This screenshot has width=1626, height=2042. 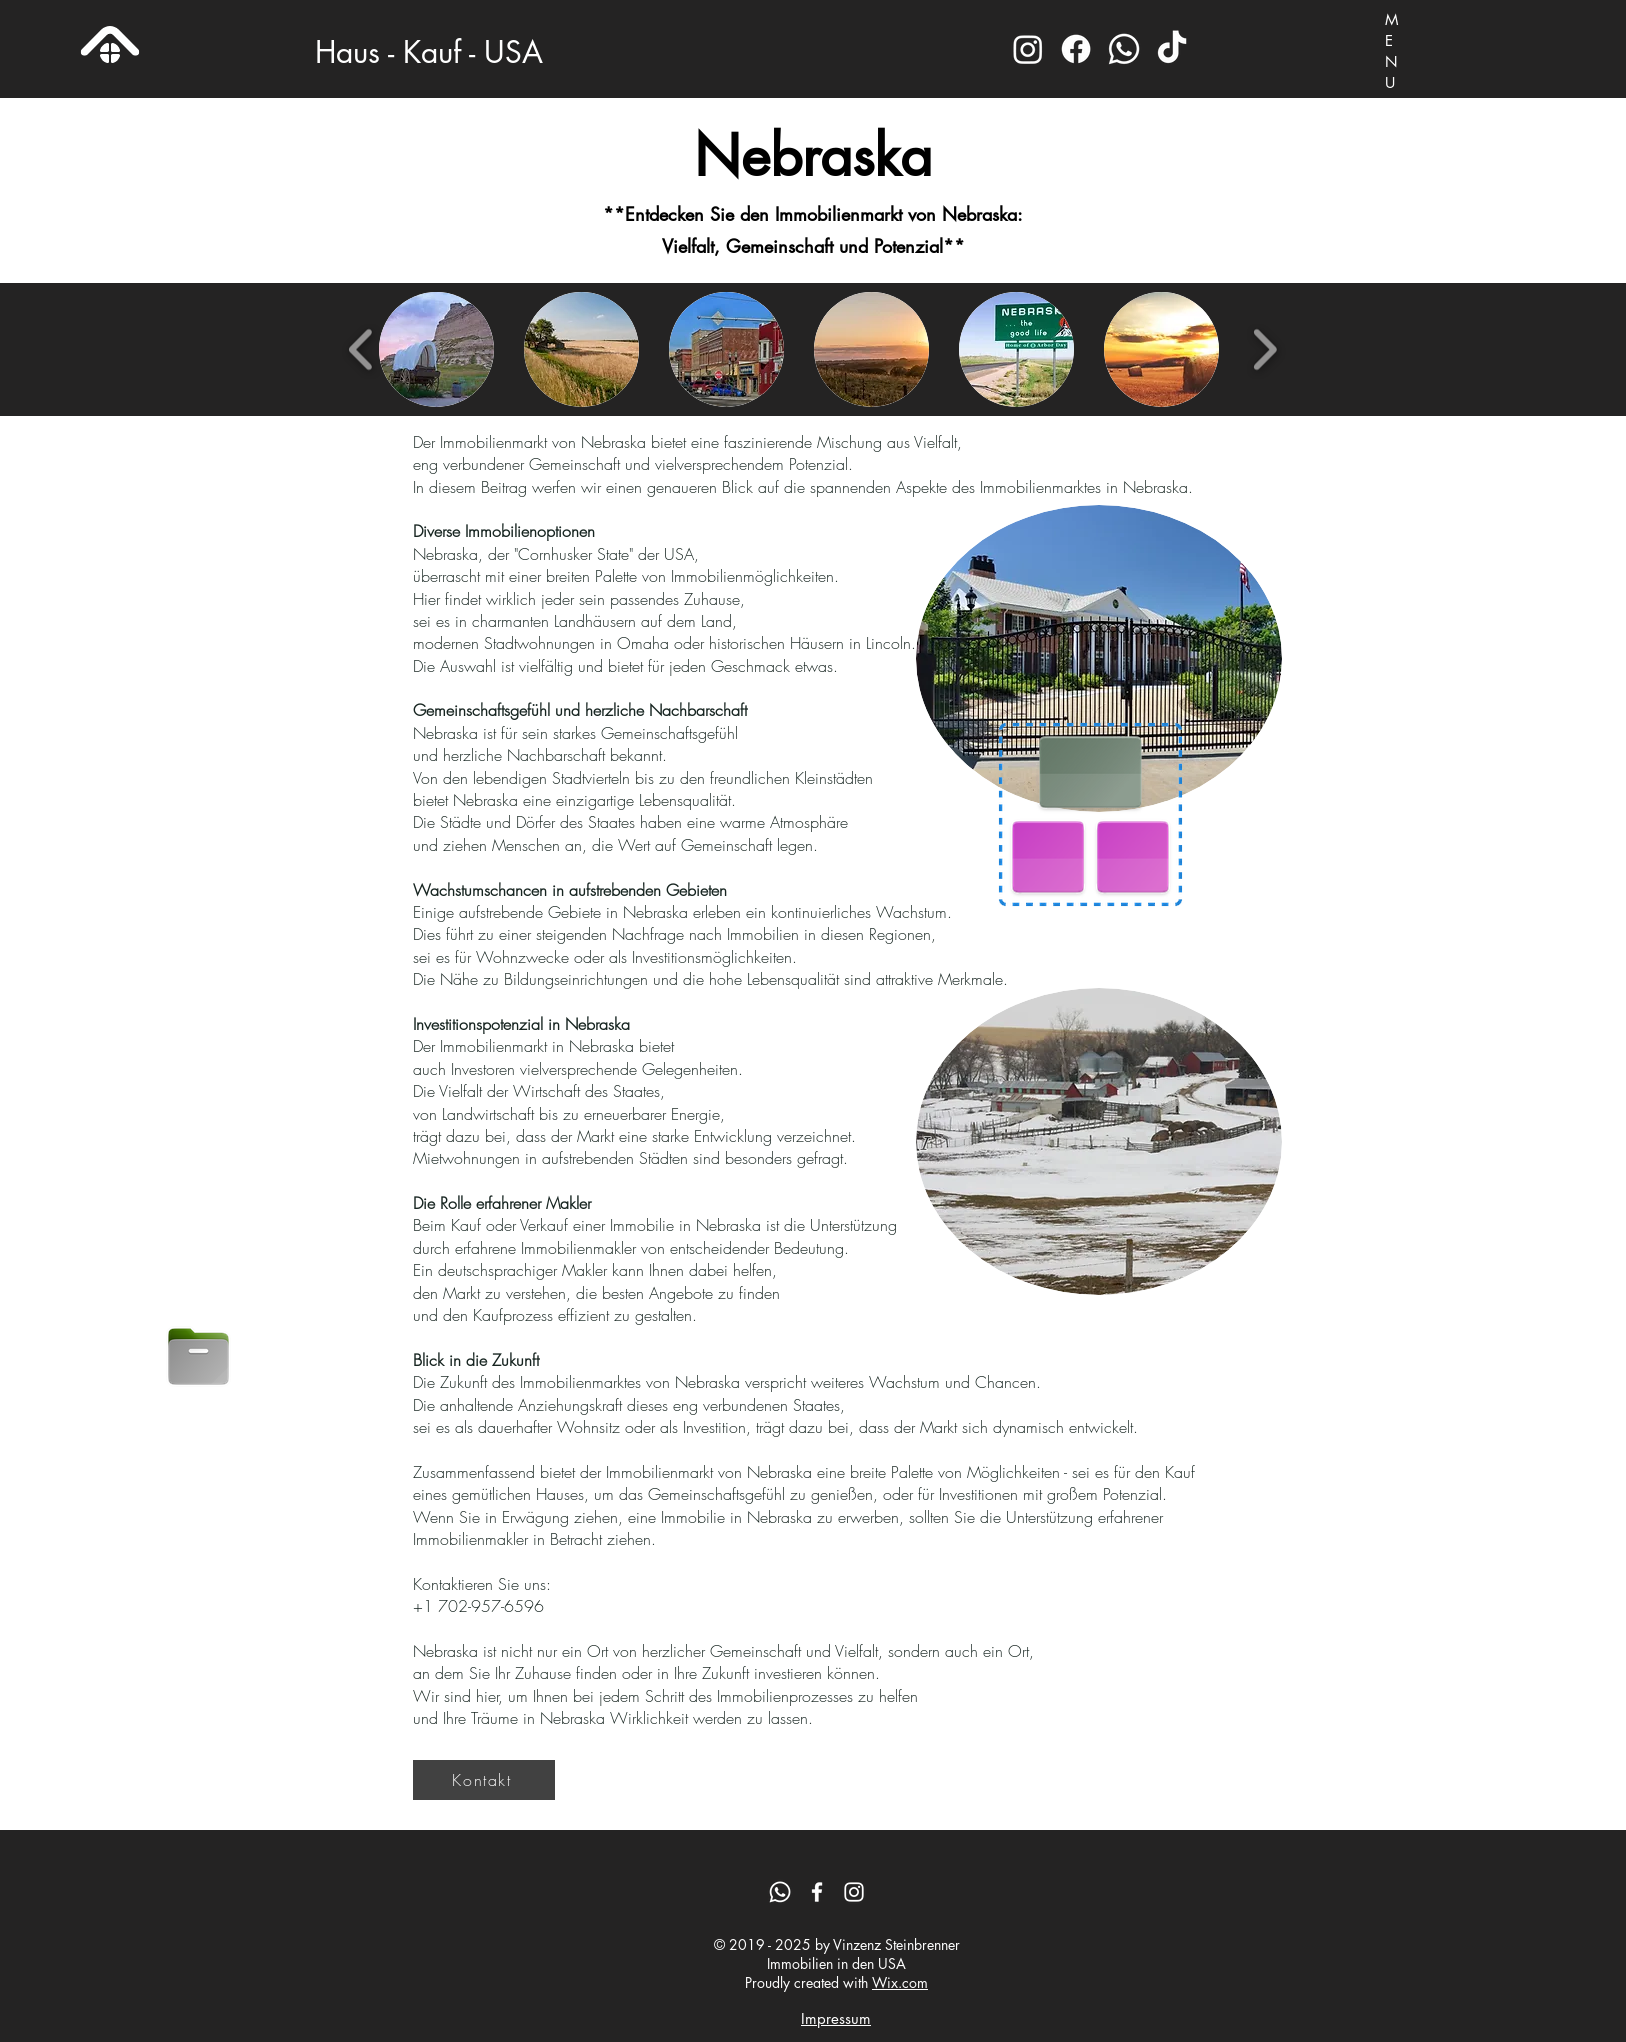 I want to click on open the file manager application, so click(x=198, y=1356).